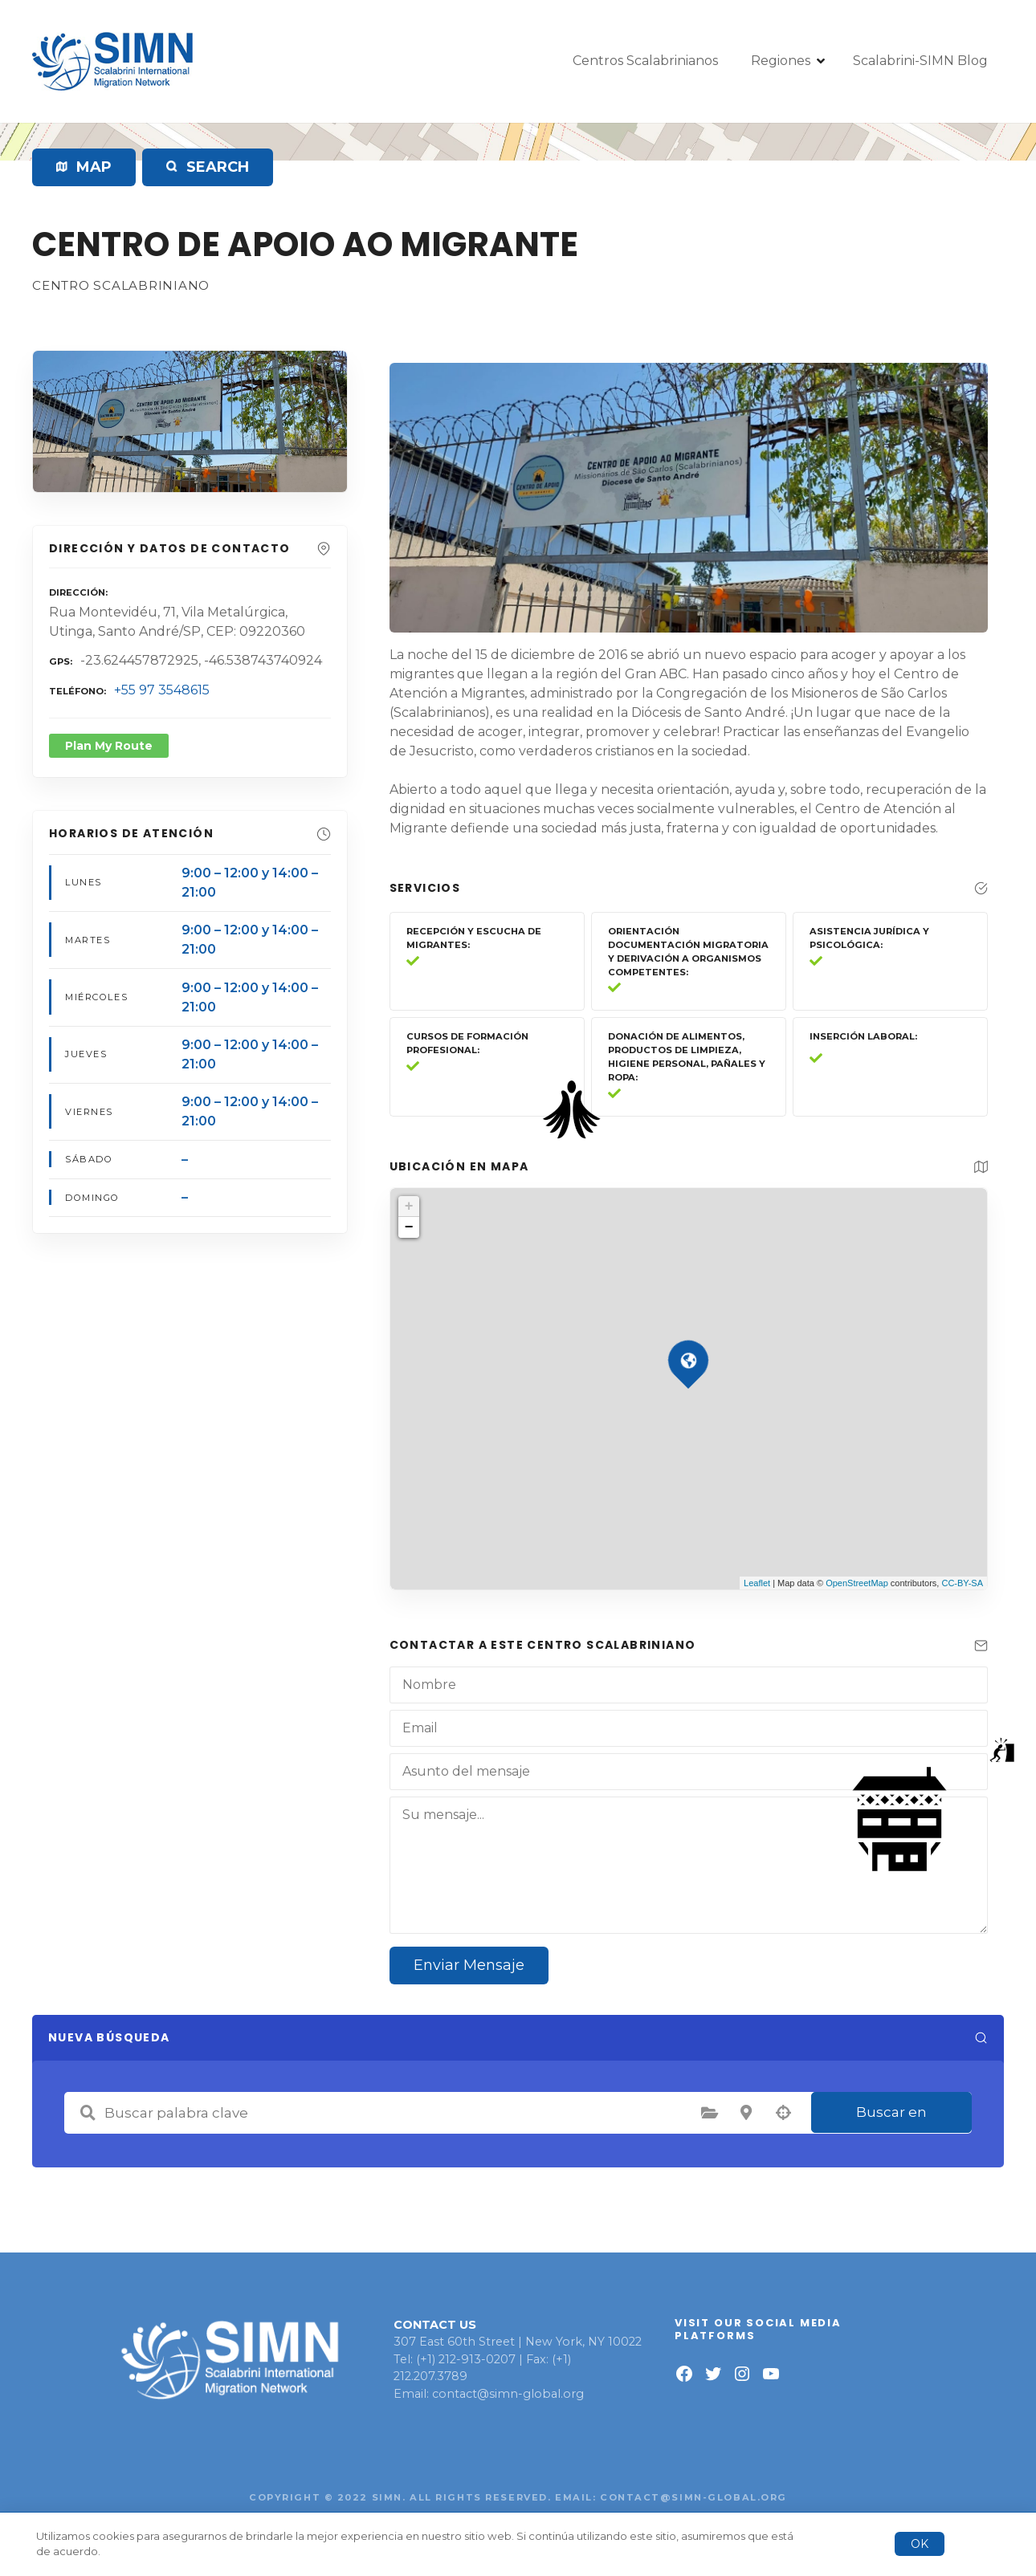  Describe the element at coordinates (572, 1109) in the screenshot. I see `equip a wing cloak or cape item` at that location.